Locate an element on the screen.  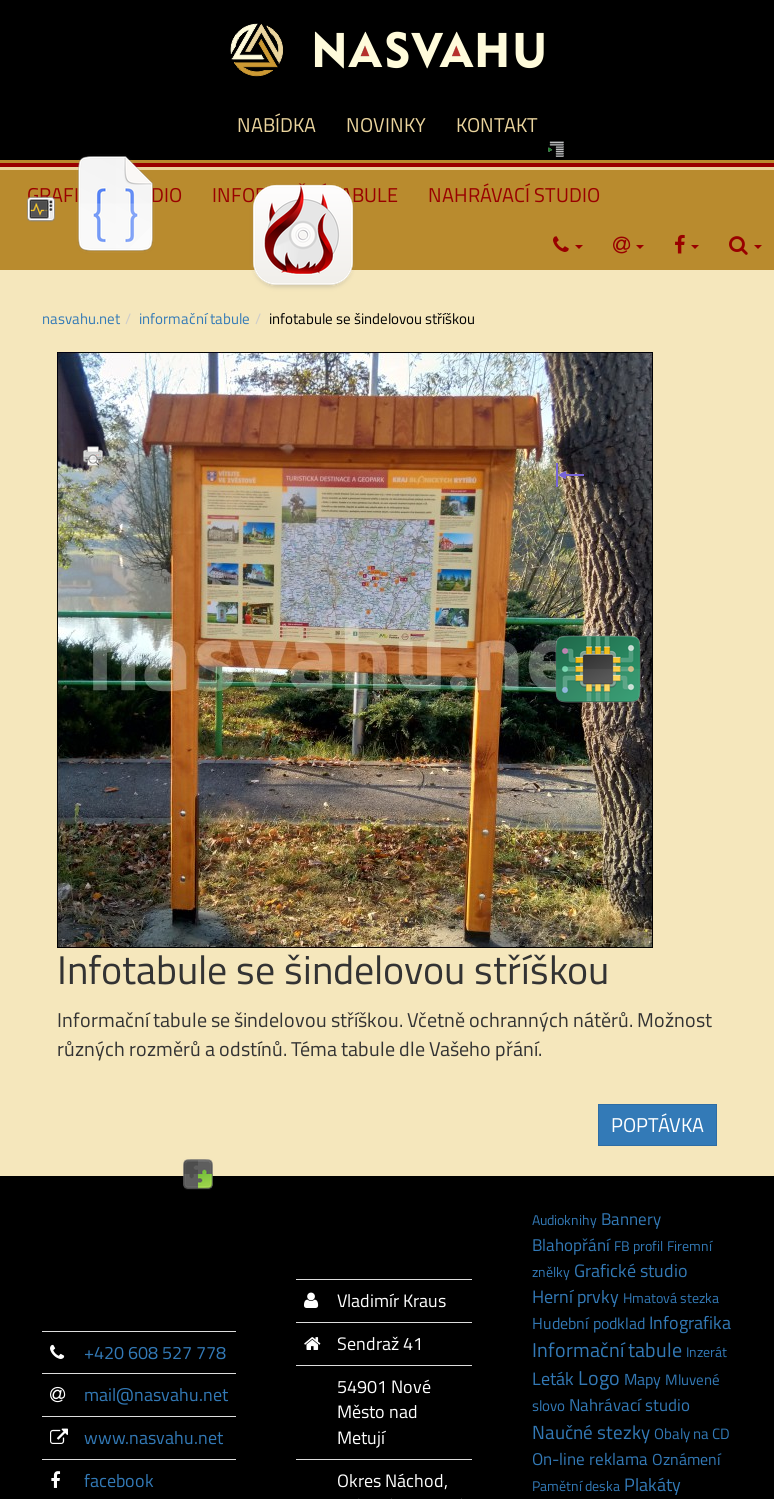
preview document before printing is located at coordinates (93, 456).